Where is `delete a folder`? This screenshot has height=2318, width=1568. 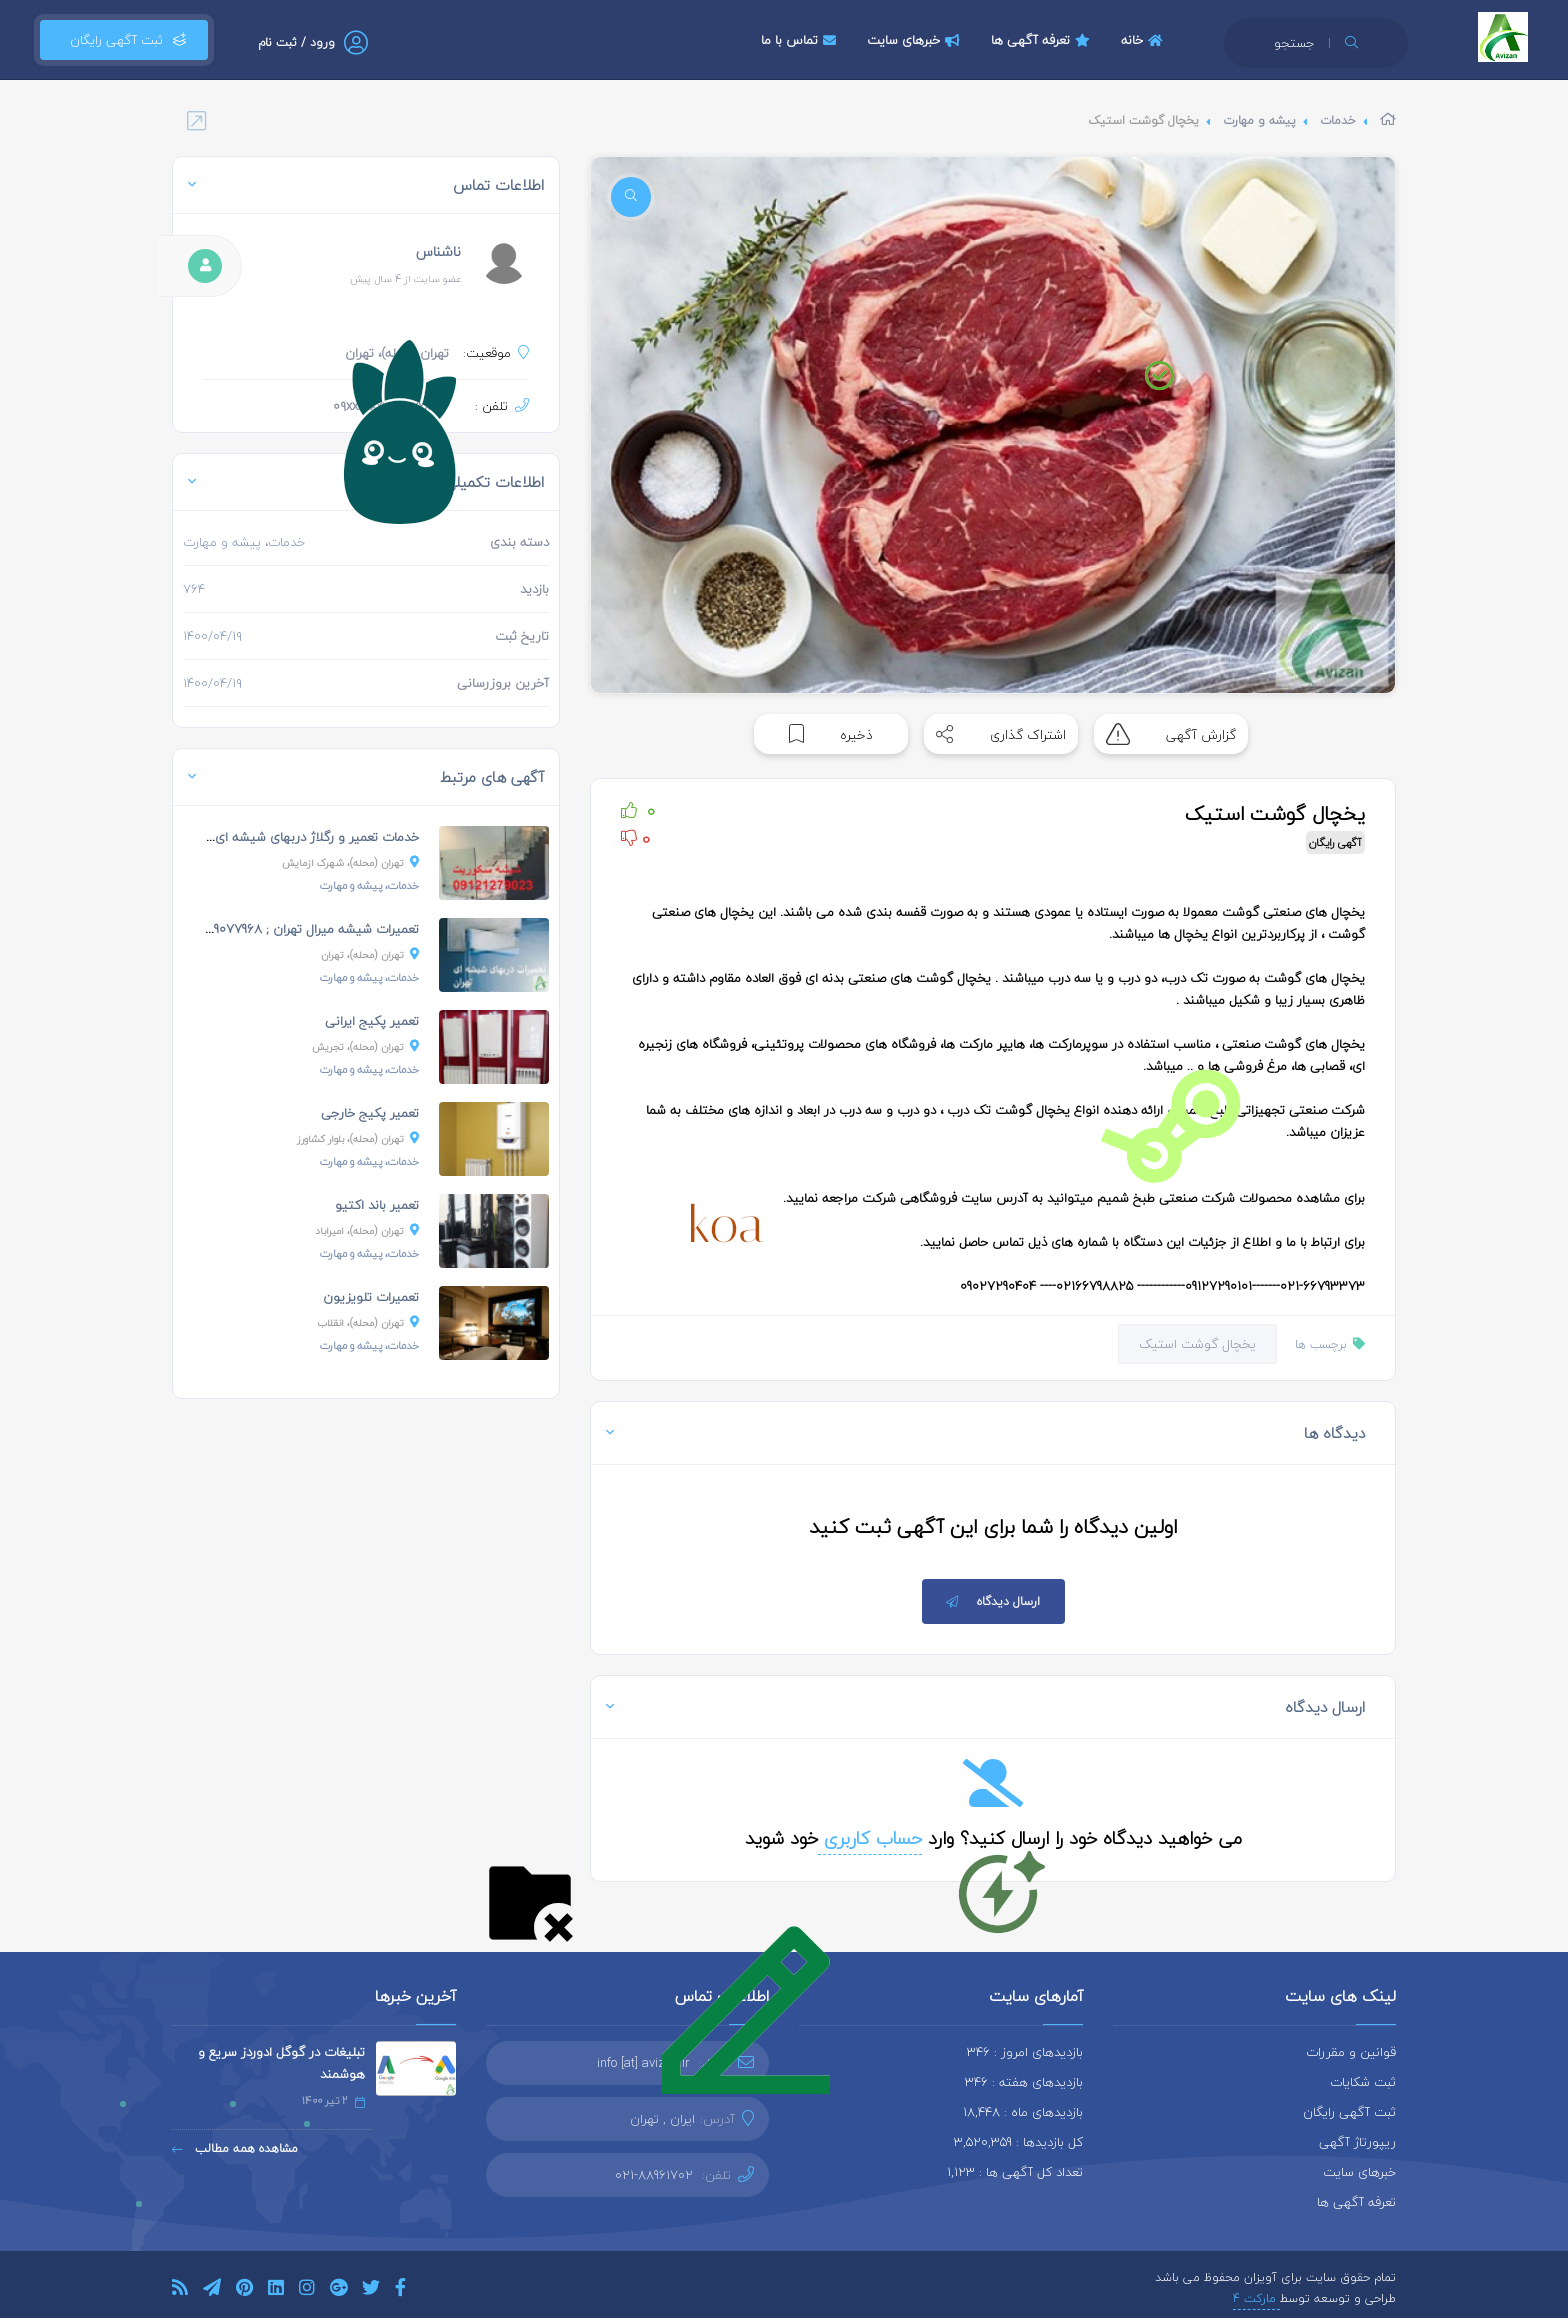 delete a folder is located at coordinates (530, 1903).